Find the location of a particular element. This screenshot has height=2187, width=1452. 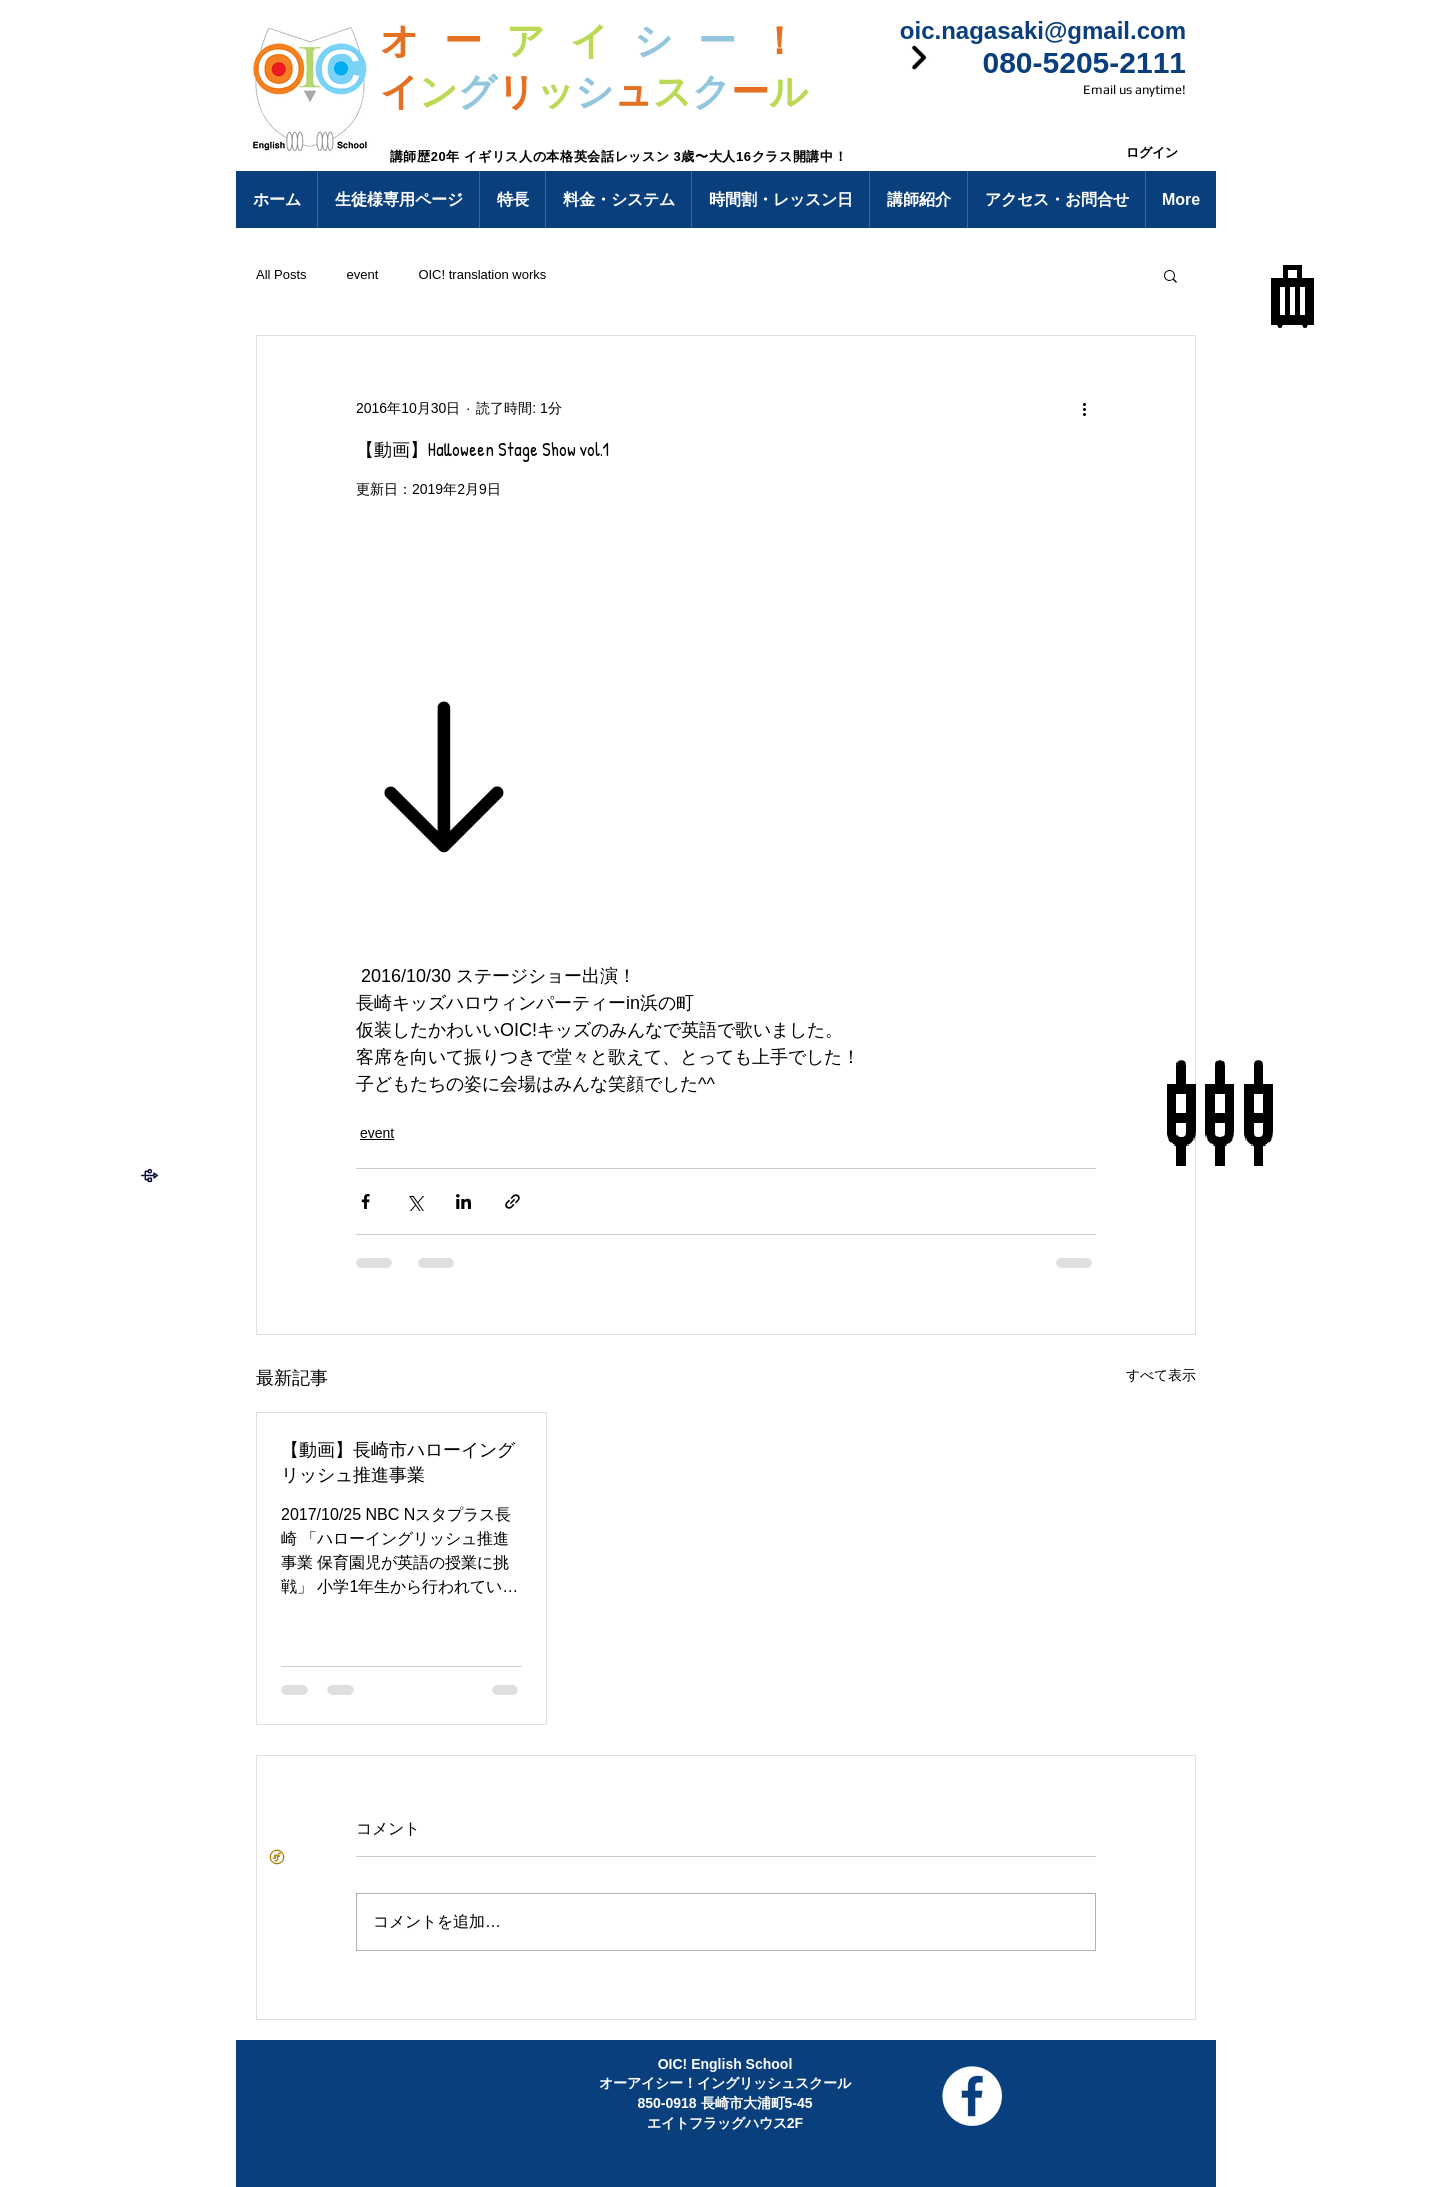

connect a usb device is located at coordinates (149, 1175).